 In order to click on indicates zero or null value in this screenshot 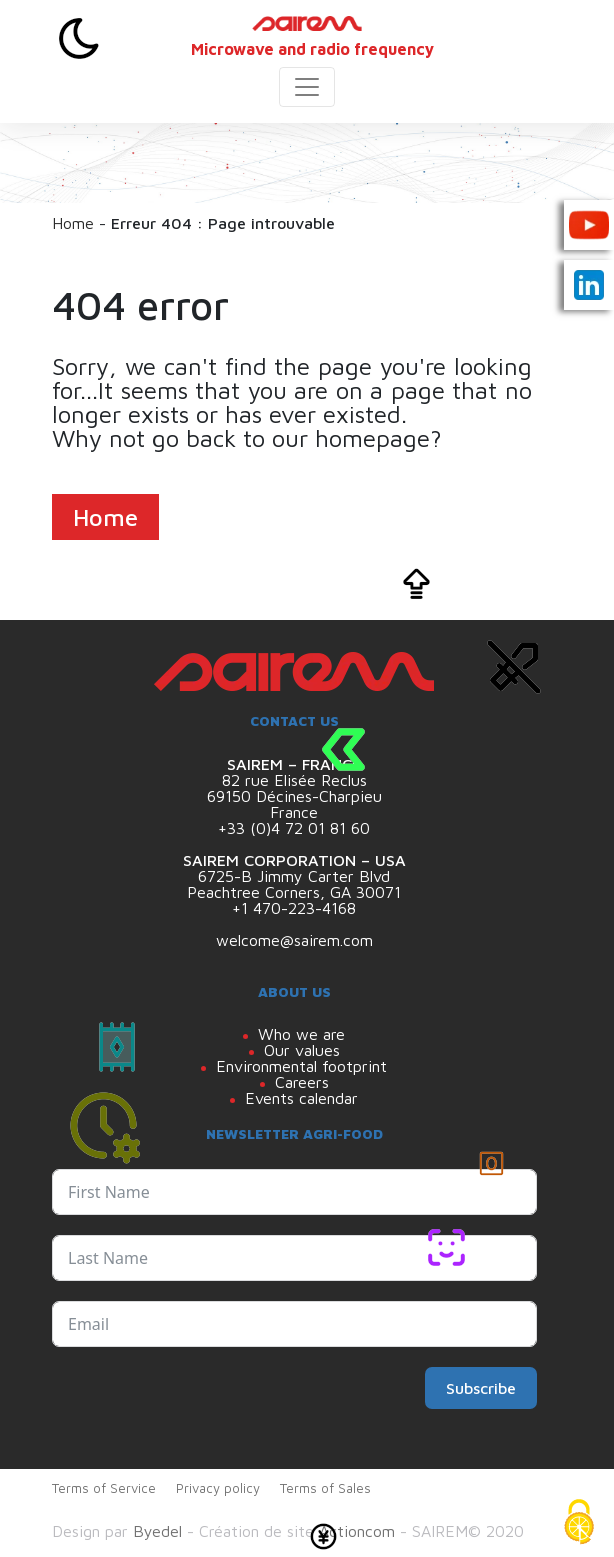, I will do `click(491, 1163)`.